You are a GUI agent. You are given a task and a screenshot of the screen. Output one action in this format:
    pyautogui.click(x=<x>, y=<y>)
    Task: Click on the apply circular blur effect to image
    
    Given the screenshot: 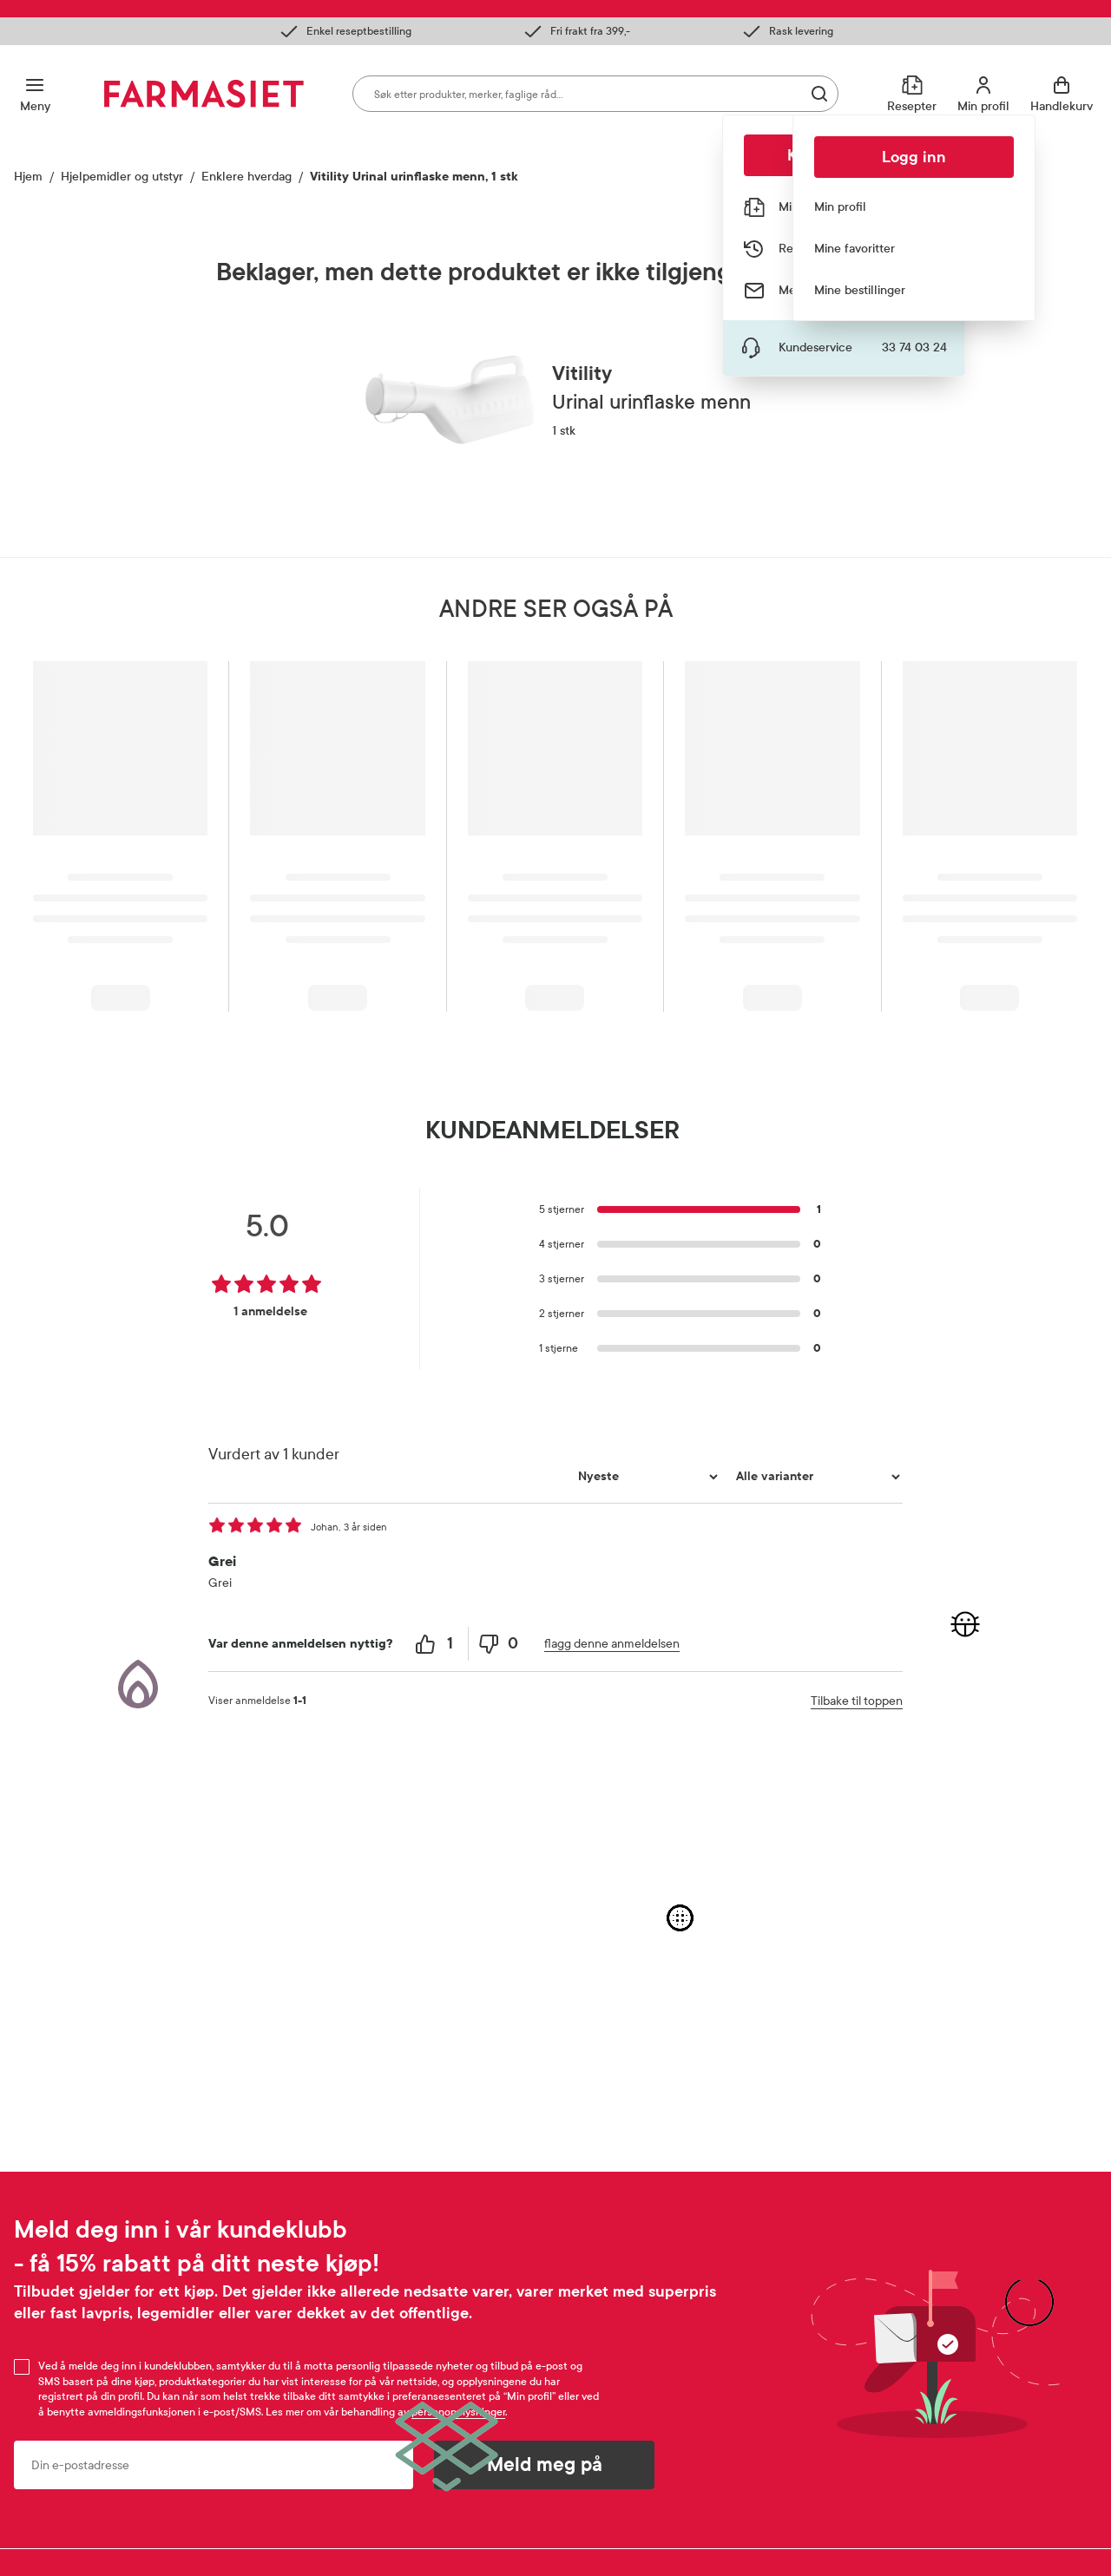 What is the action you would take?
    pyautogui.click(x=680, y=1917)
    